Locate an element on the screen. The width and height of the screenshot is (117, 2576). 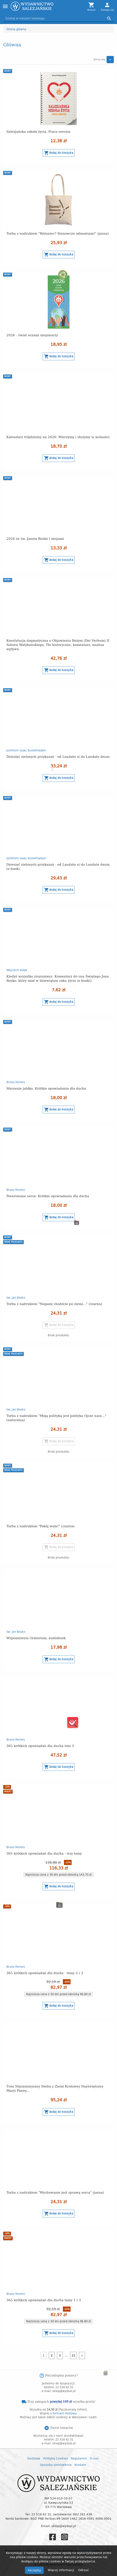
credits or attribution file is located at coordinates (52, 769).